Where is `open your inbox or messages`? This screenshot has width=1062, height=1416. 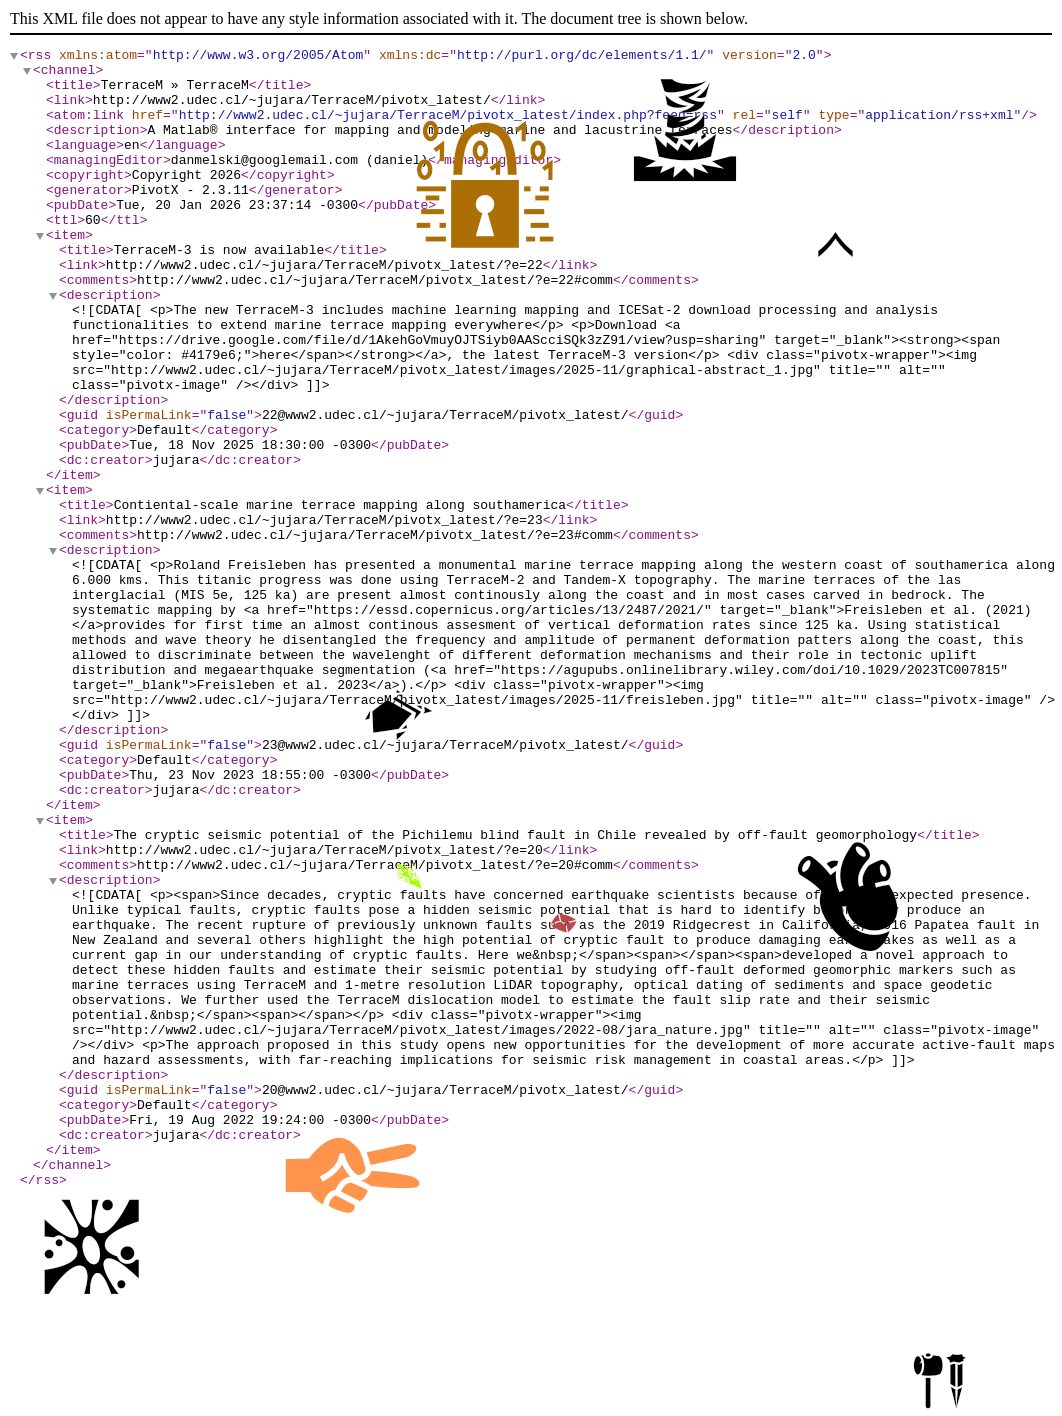
open your inbox or messages is located at coordinates (563, 923).